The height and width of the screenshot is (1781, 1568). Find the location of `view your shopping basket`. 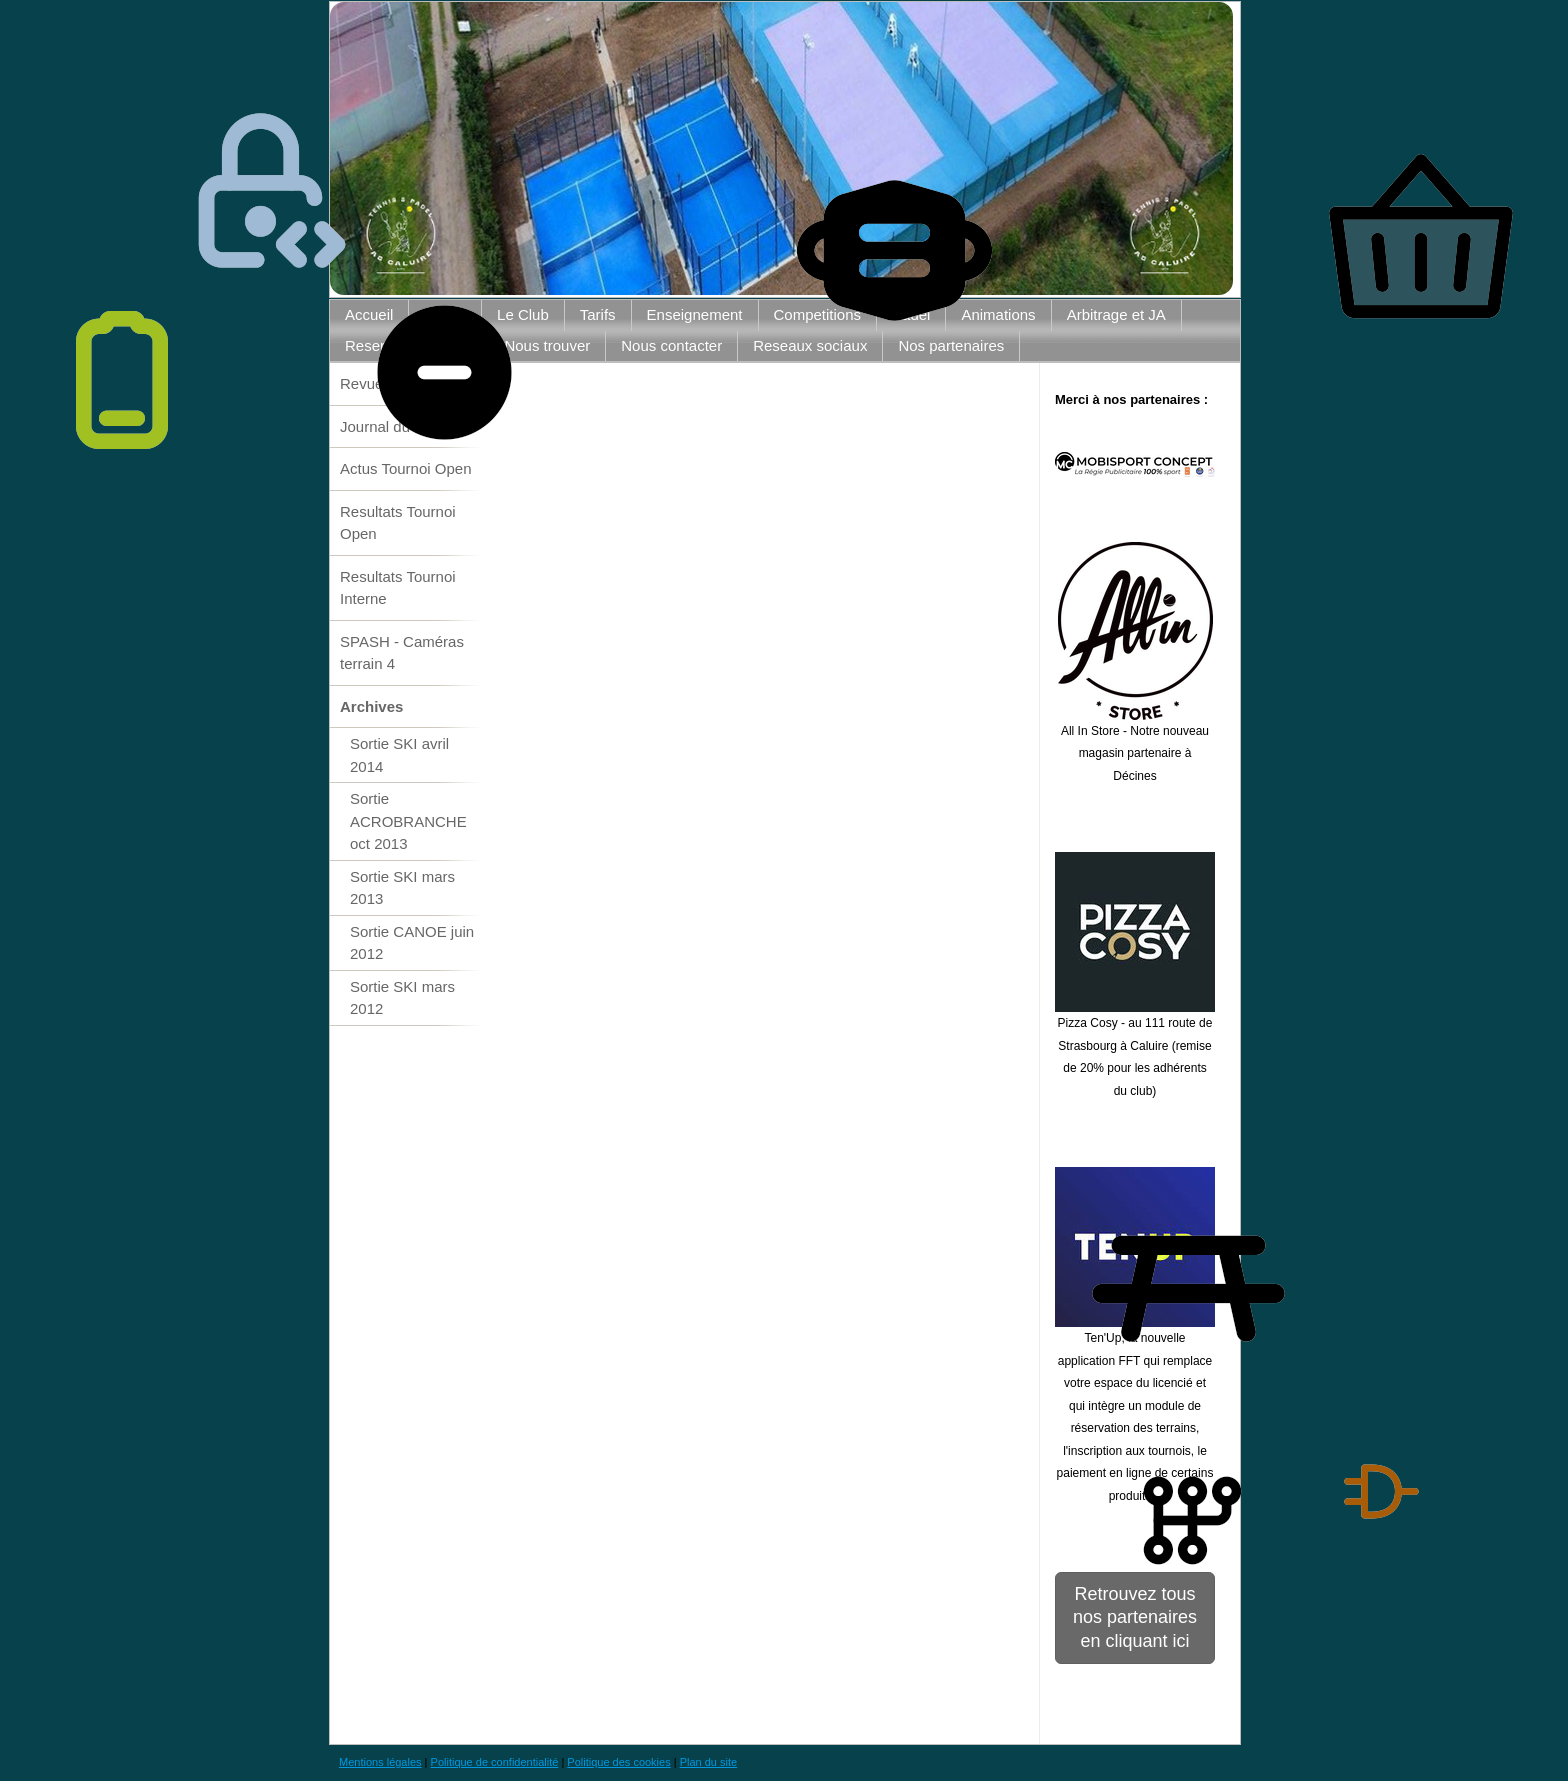

view your shopping basket is located at coordinates (1421, 246).